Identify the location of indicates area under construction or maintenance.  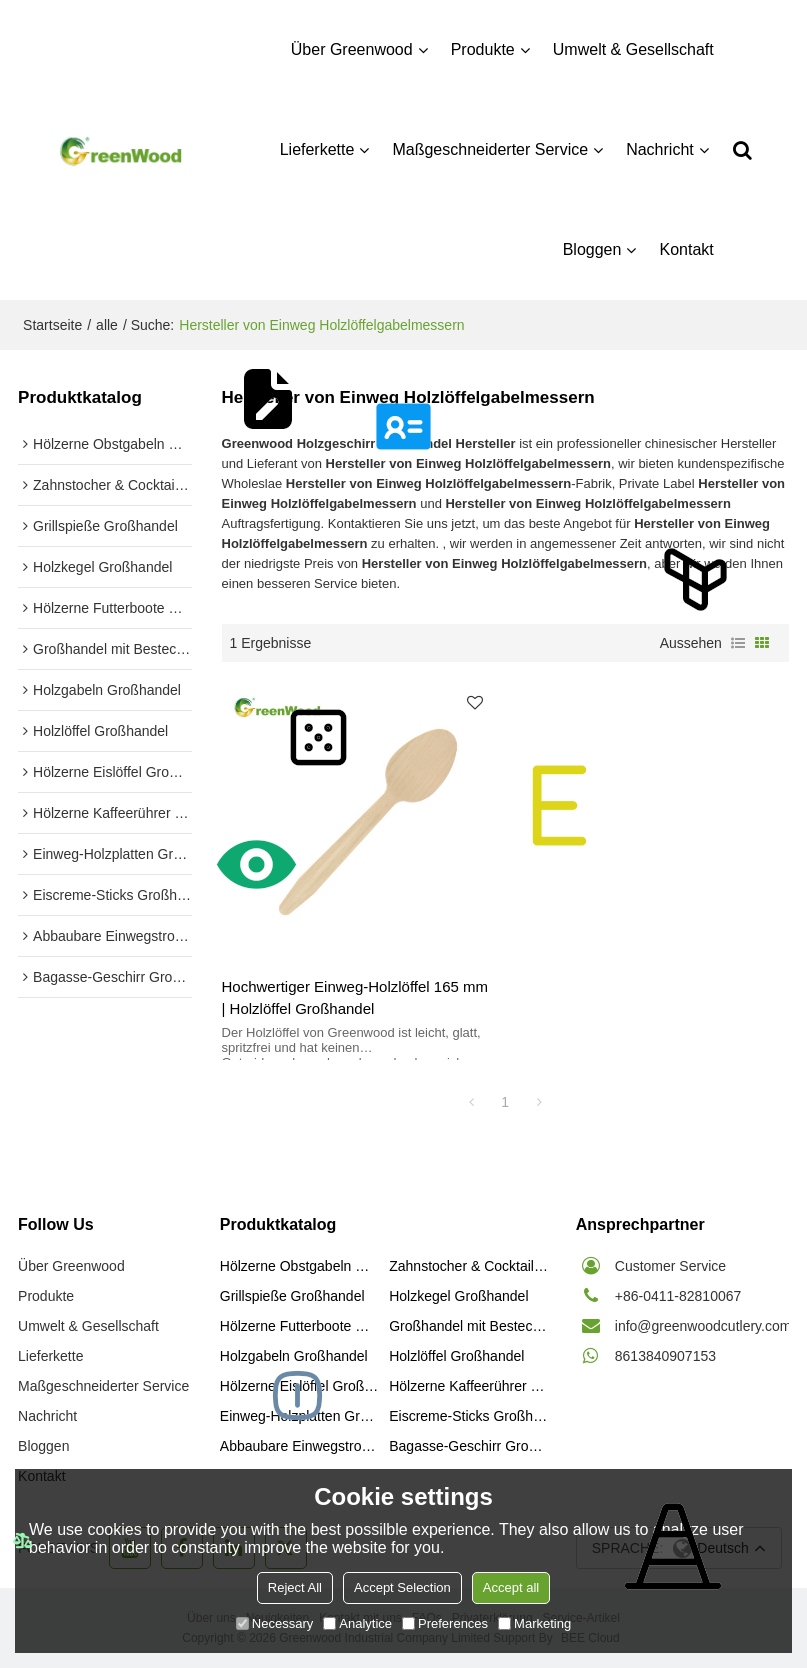
(673, 1548).